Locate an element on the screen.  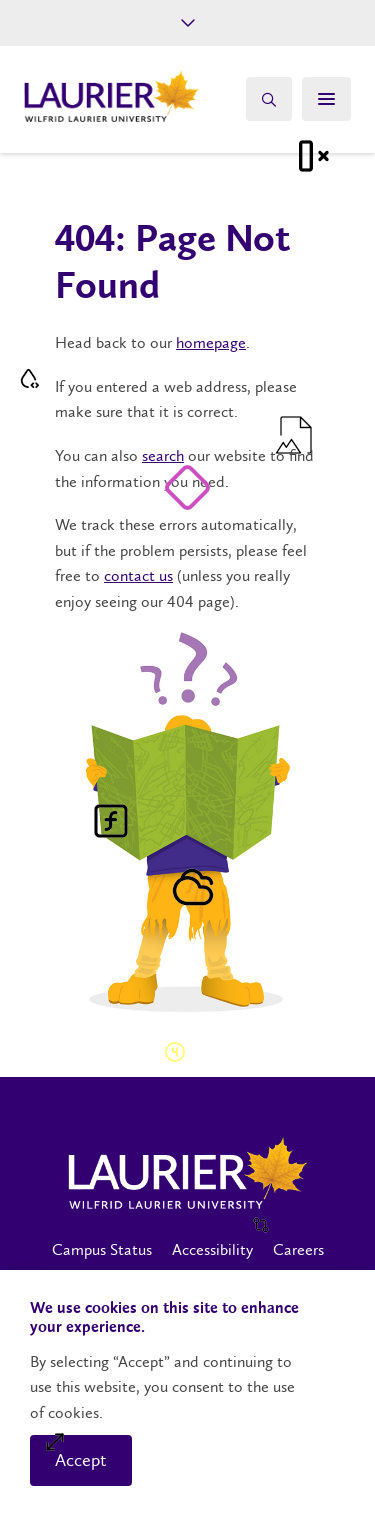
remove a column from a table or layout is located at coordinates (313, 156).